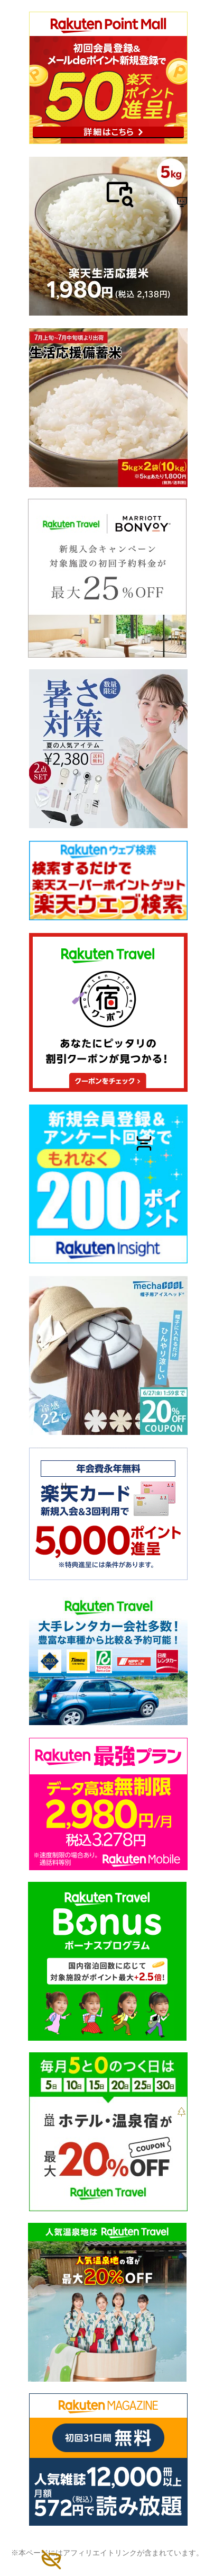 The image size is (214, 2576). What do you see at coordinates (181, 2112) in the screenshot?
I see `access nature or outdoor-related content` at bounding box center [181, 2112].